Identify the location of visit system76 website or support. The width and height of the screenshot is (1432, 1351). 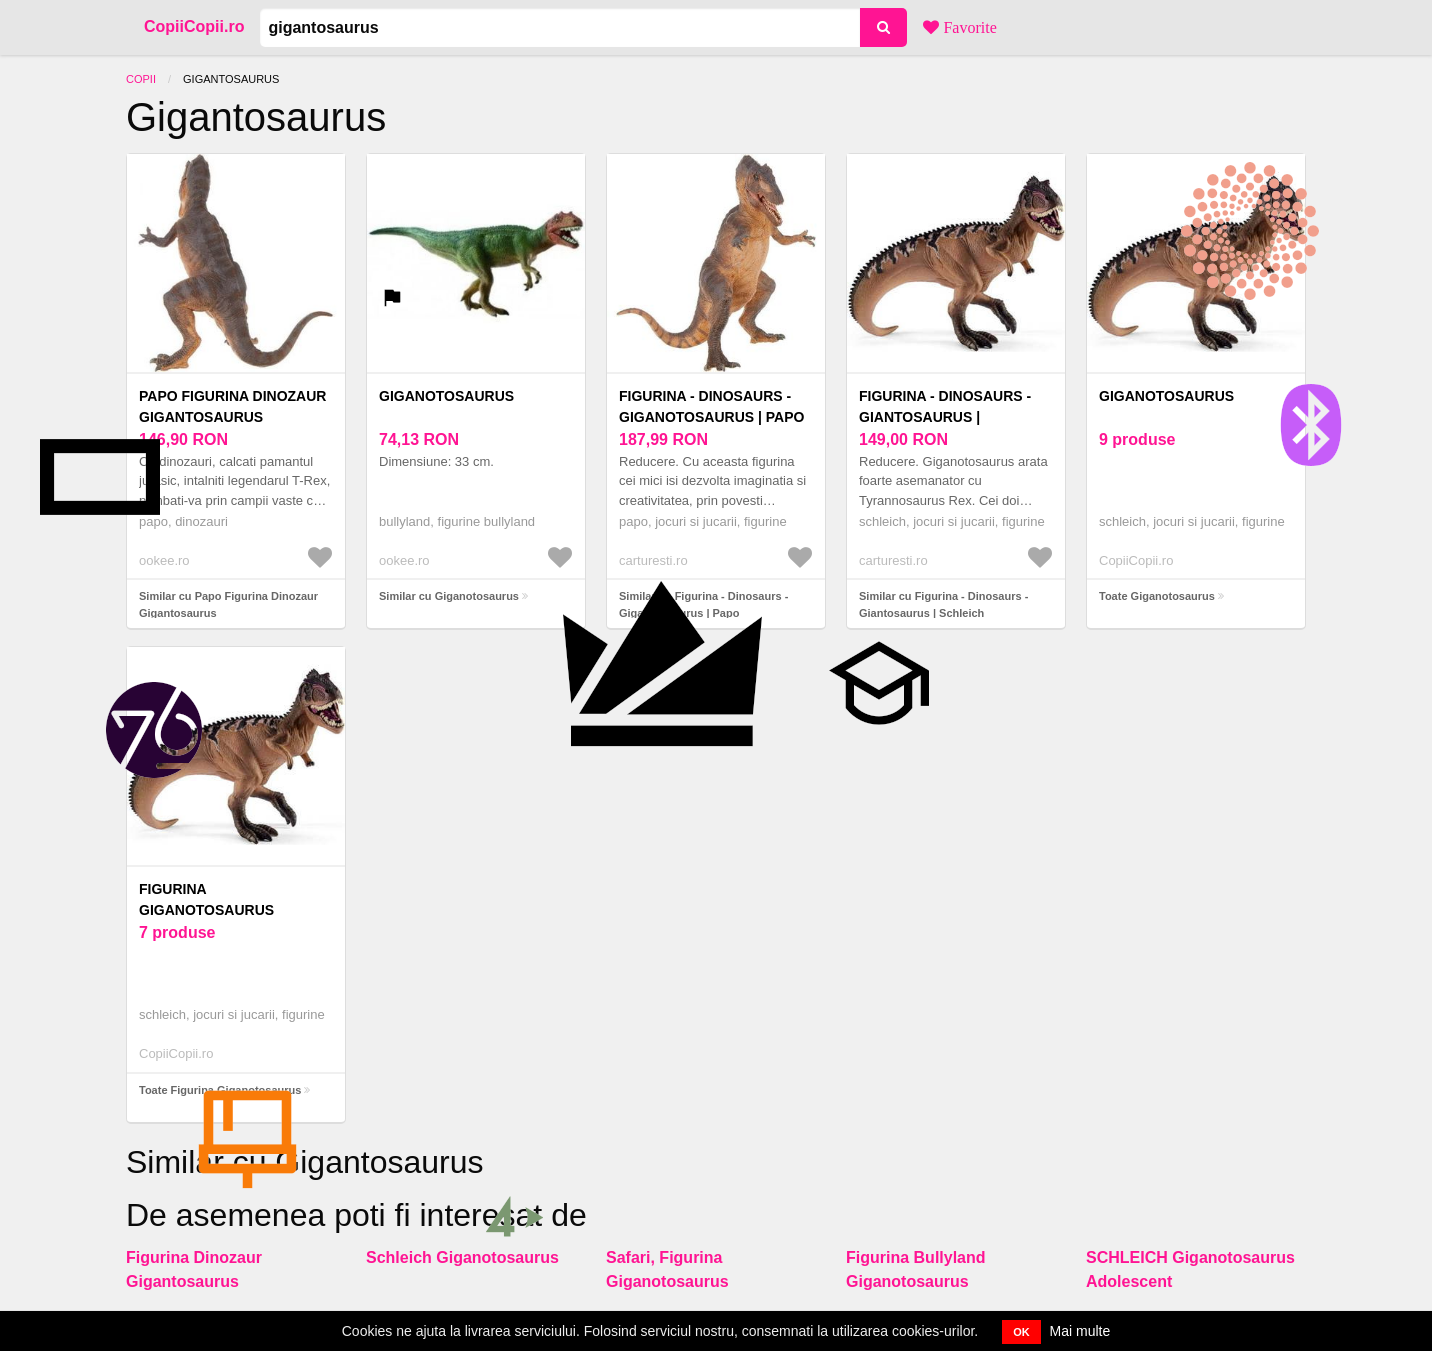
(154, 730).